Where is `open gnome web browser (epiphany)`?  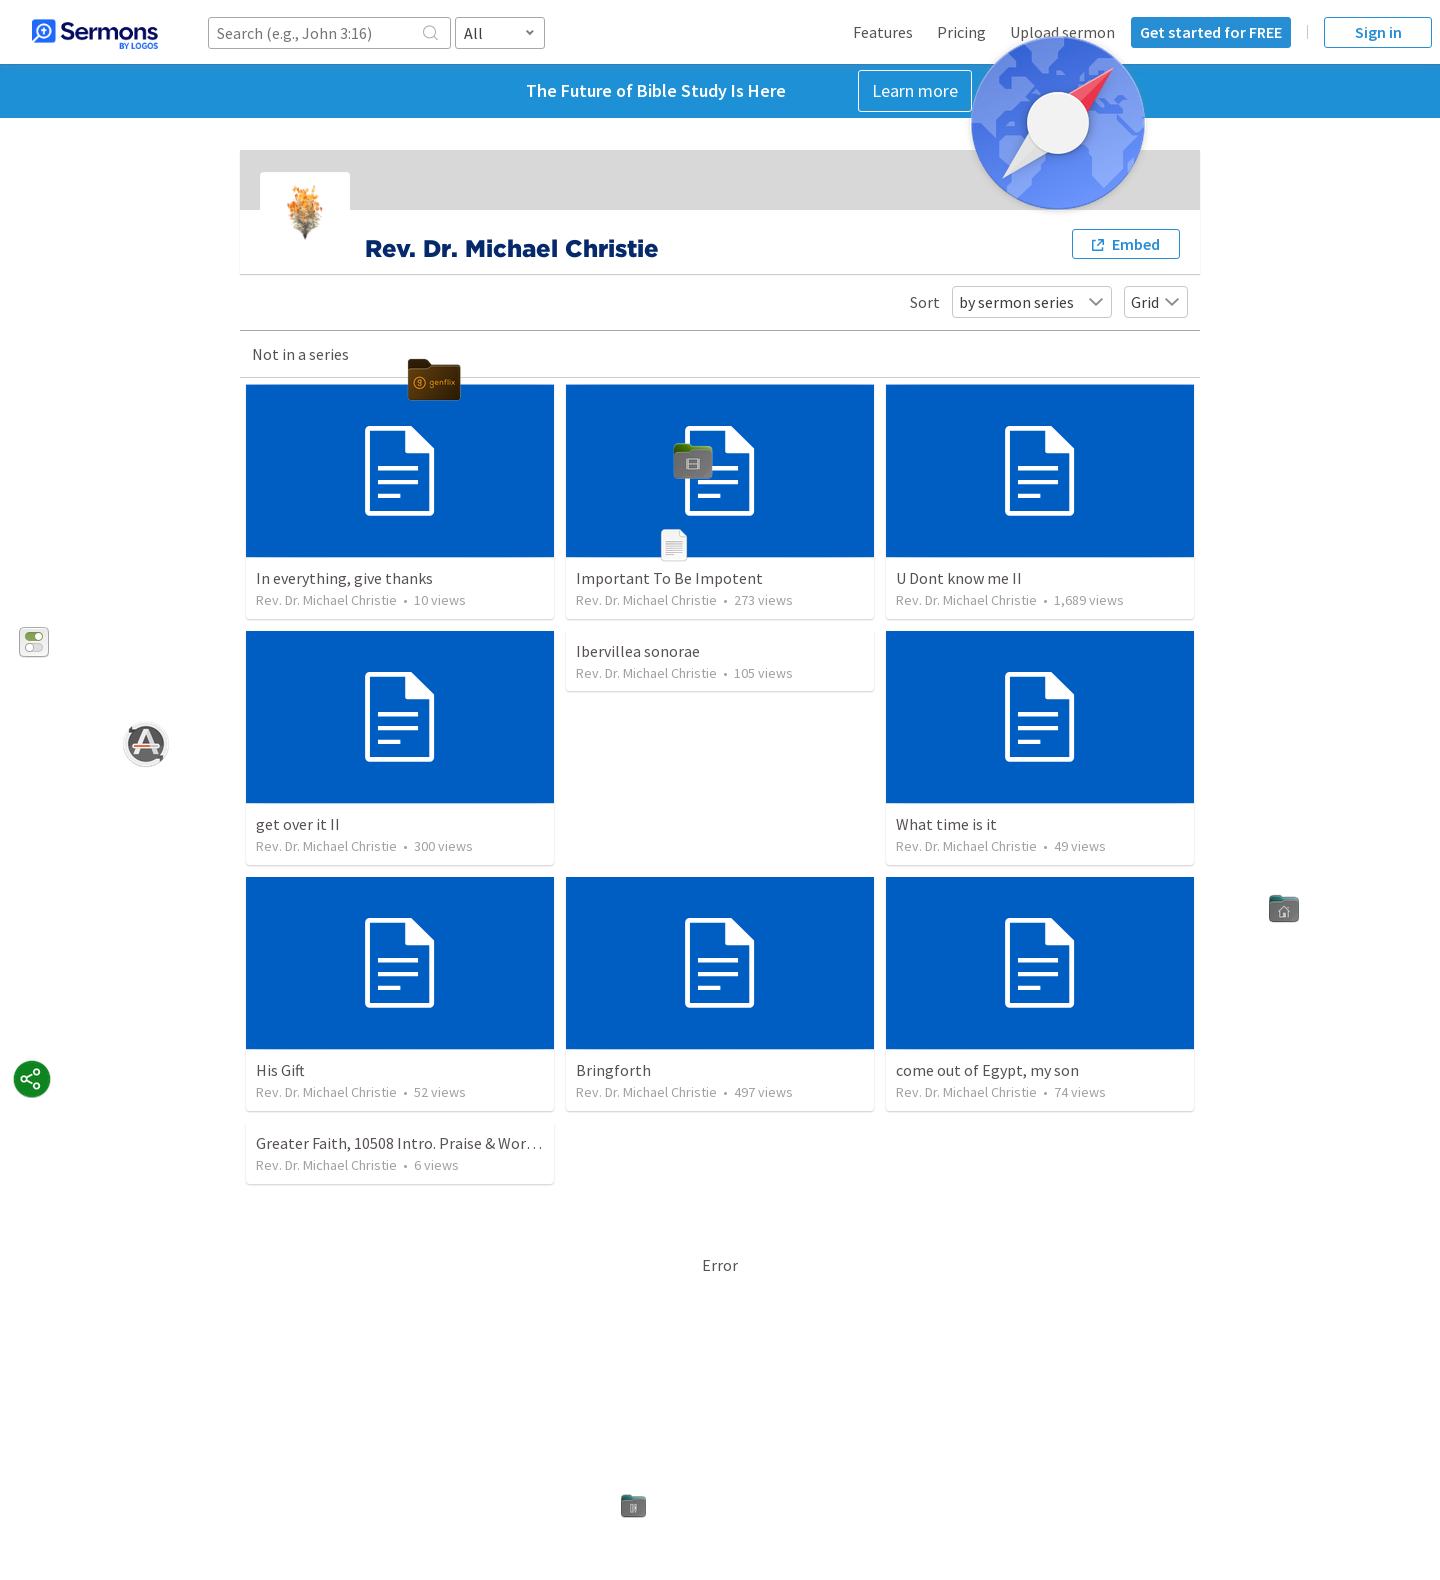 open gnome web browser (epiphany) is located at coordinates (1058, 123).